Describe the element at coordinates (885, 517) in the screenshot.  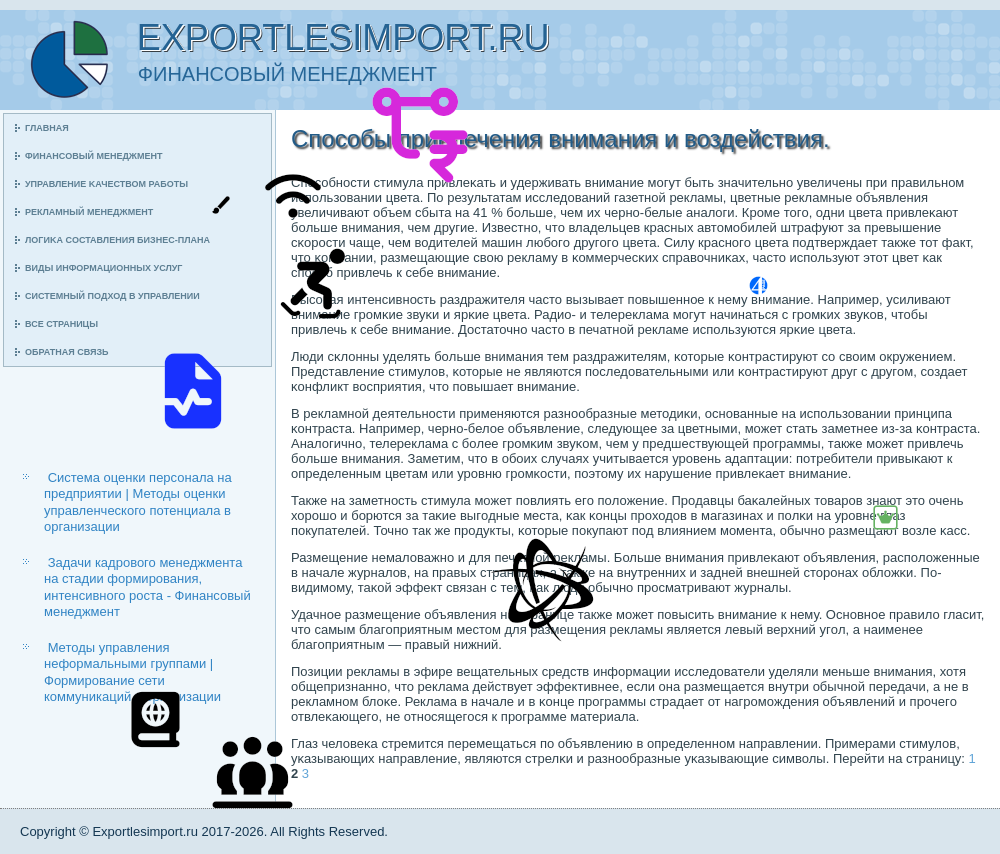
I see `web awesome brand logo` at that location.